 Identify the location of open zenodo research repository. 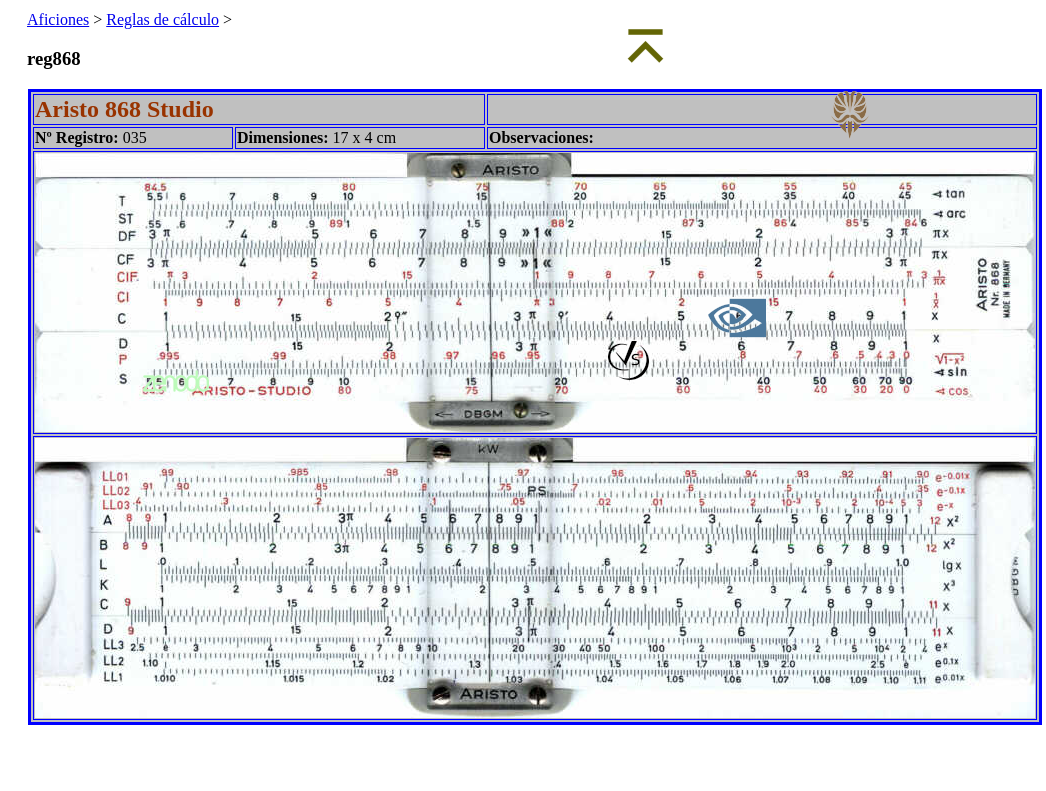
(176, 381).